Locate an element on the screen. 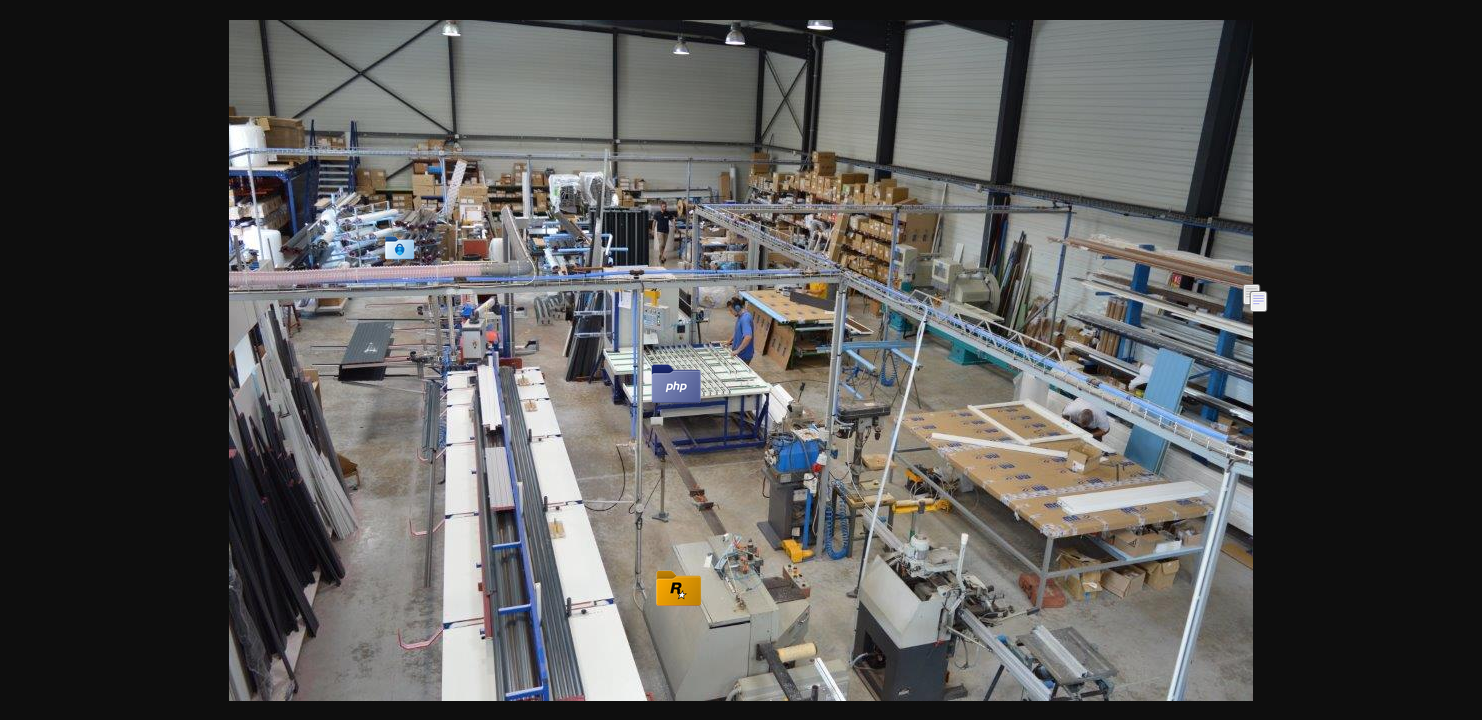 The width and height of the screenshot is (1482, 720). open folder containing php files is located at coordinates (676, 385).